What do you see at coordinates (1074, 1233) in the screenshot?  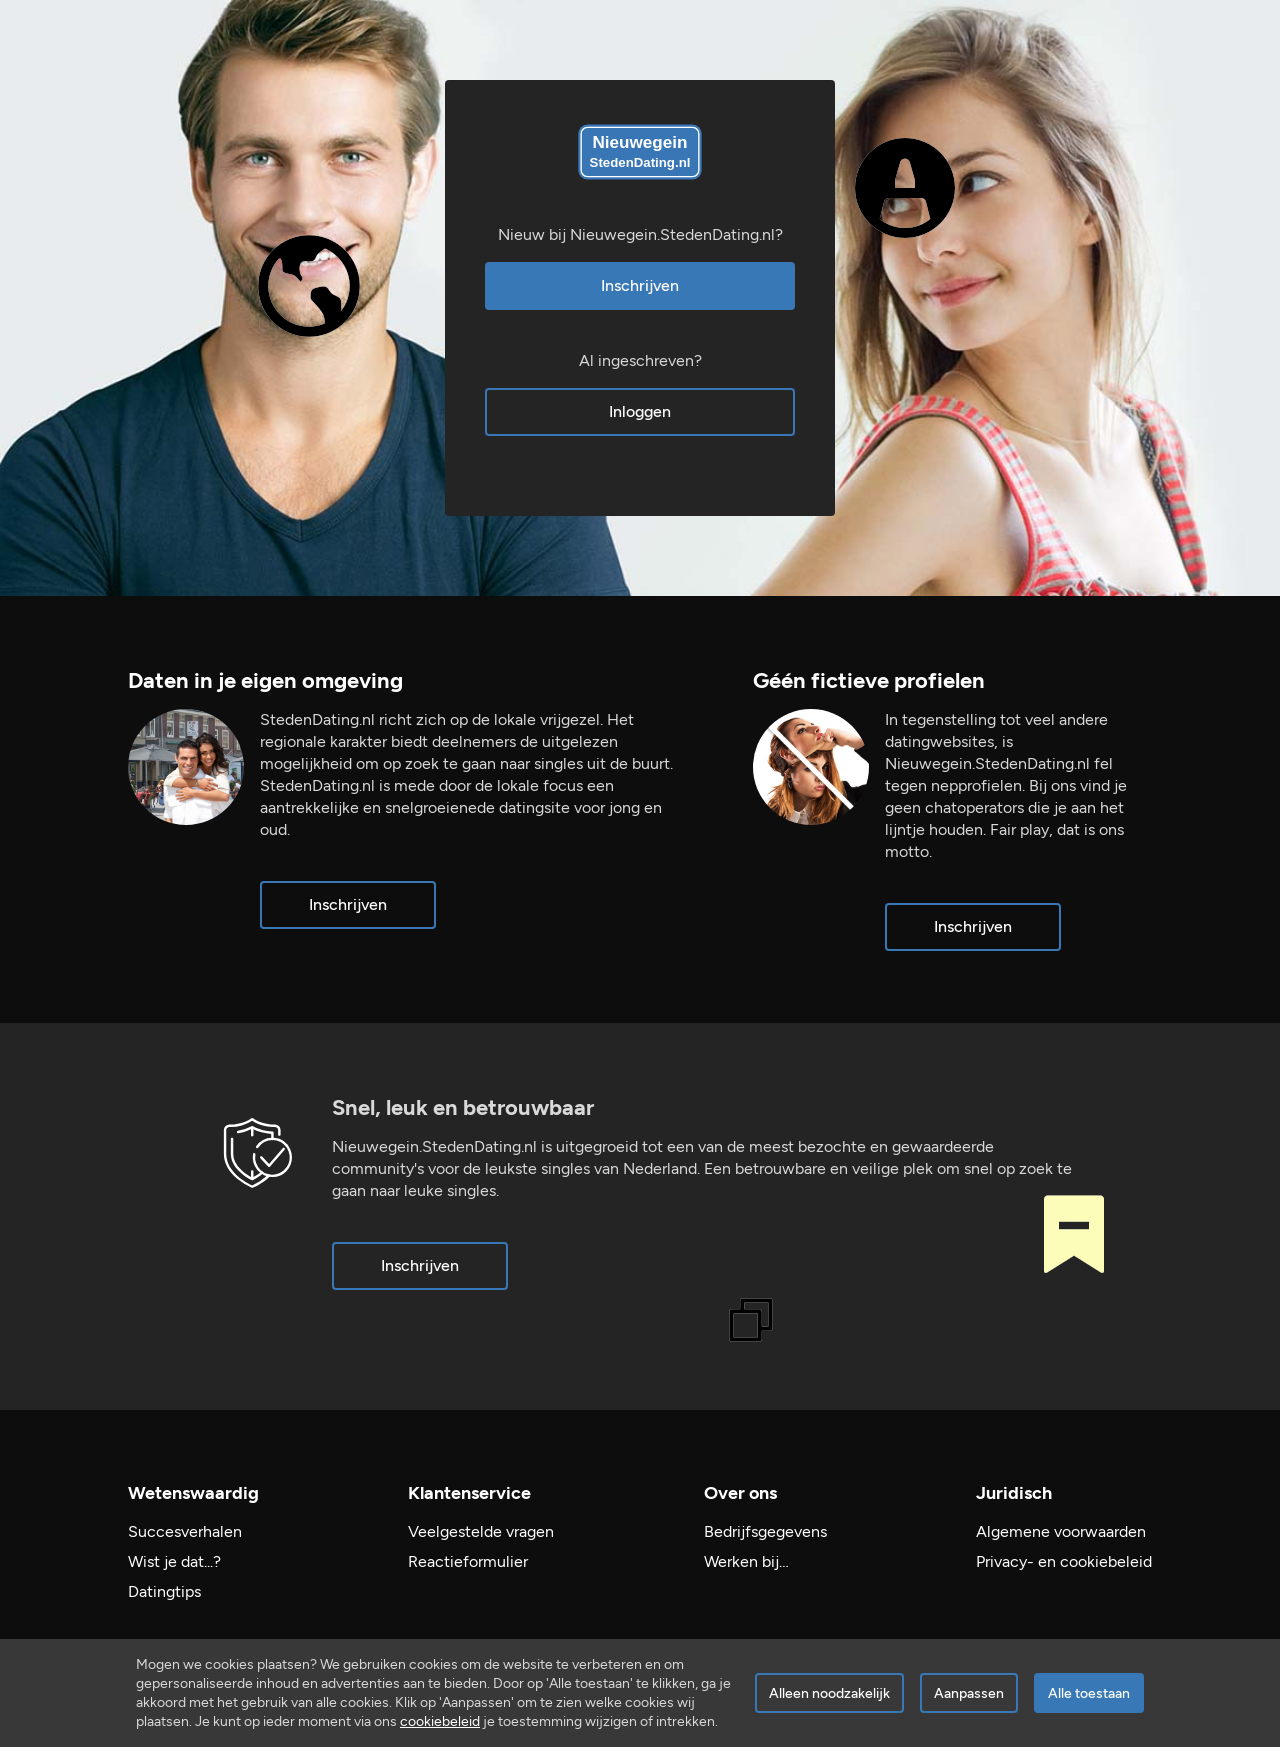 I see `remove from saved bookmarks` at bounding box center [1074, 1233].